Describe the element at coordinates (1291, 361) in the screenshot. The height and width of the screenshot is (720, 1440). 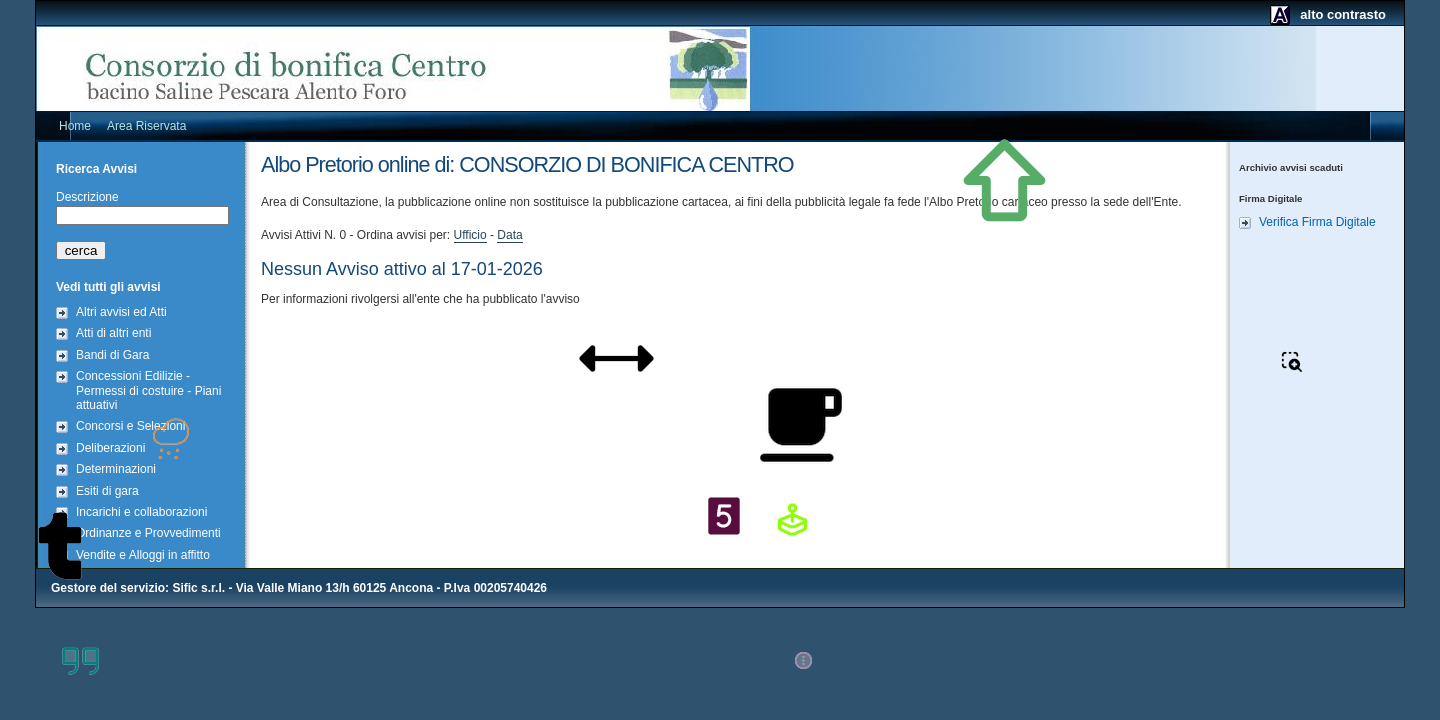
I see `zoom in on a selected area` at that location.